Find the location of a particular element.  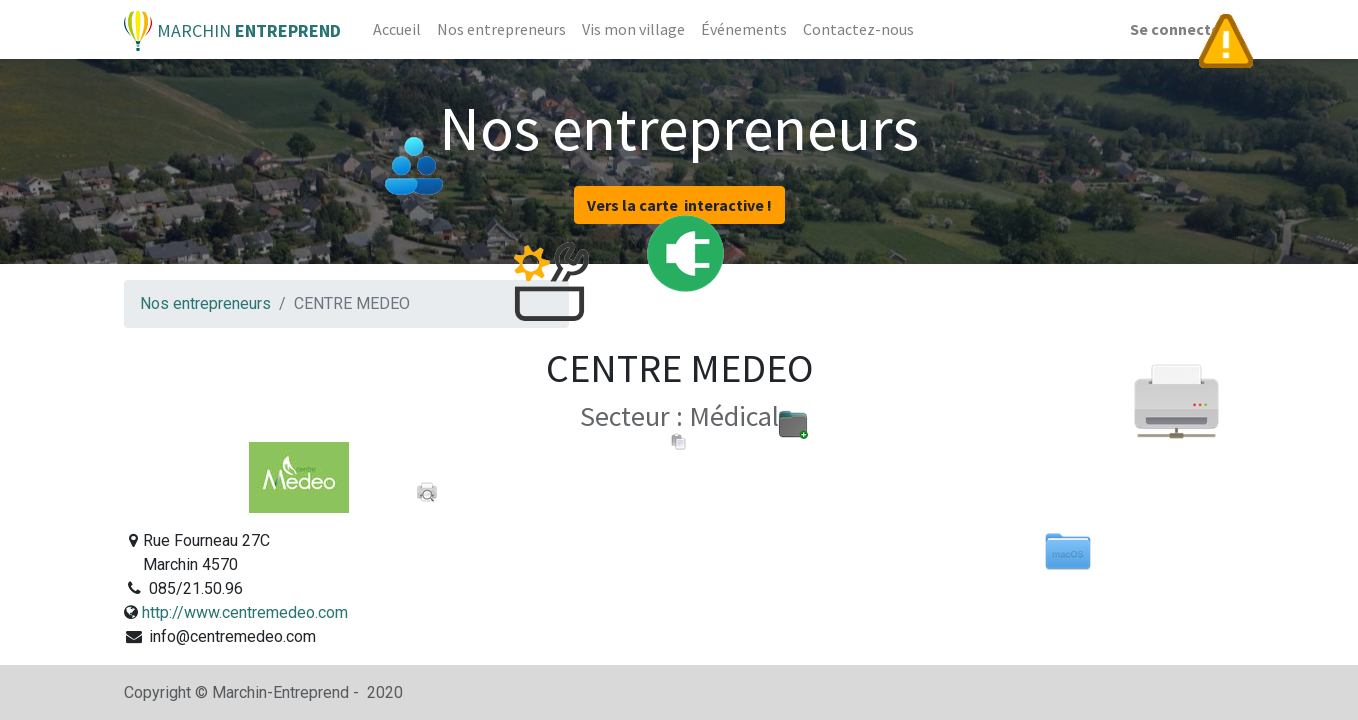

connect to a network printer is located at coordinates (1176, 403).